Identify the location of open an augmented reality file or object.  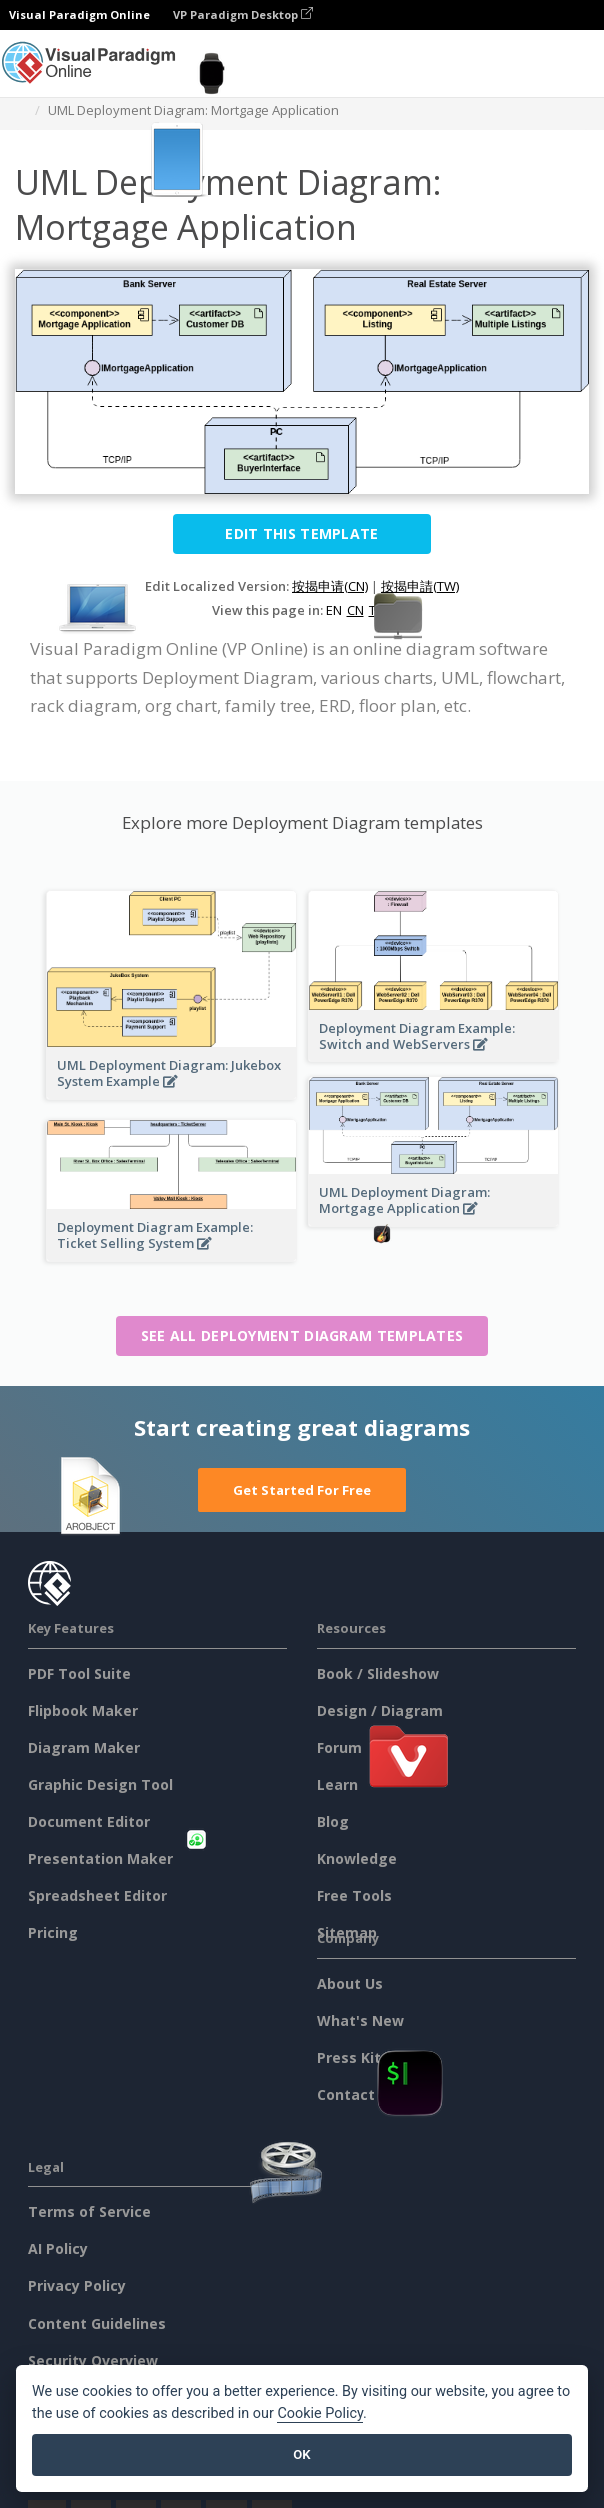
(90, 1497).